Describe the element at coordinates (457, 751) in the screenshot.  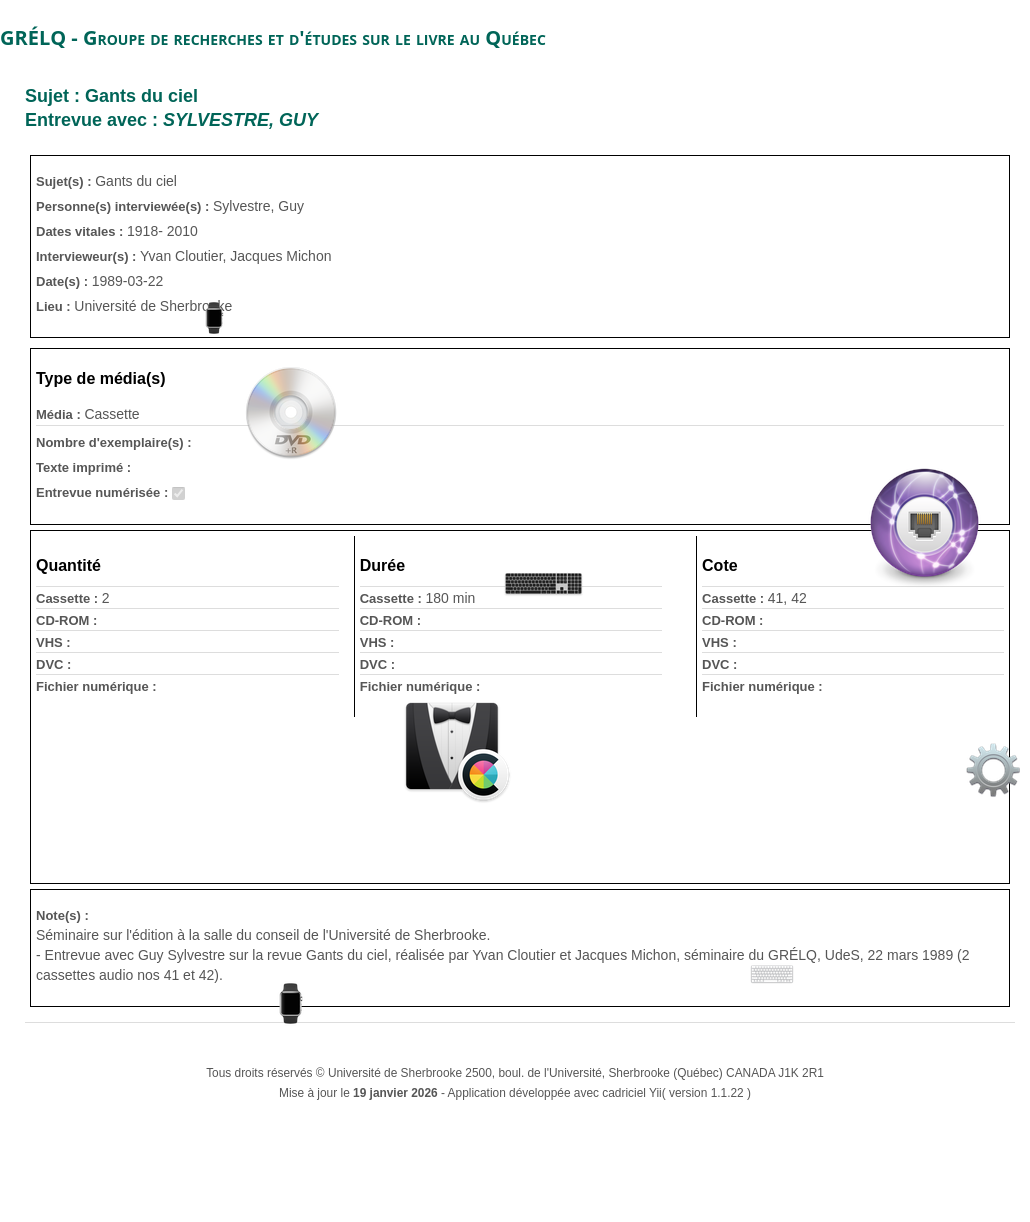
I see `launch display calibrator tool` at that location.